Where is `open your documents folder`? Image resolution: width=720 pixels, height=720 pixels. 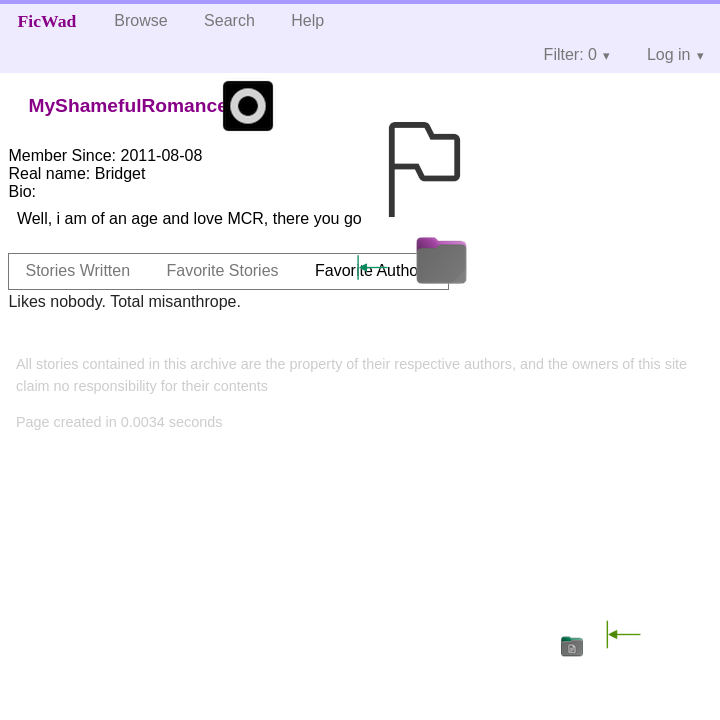
open your documents folder is located at coordinates (572, 646).